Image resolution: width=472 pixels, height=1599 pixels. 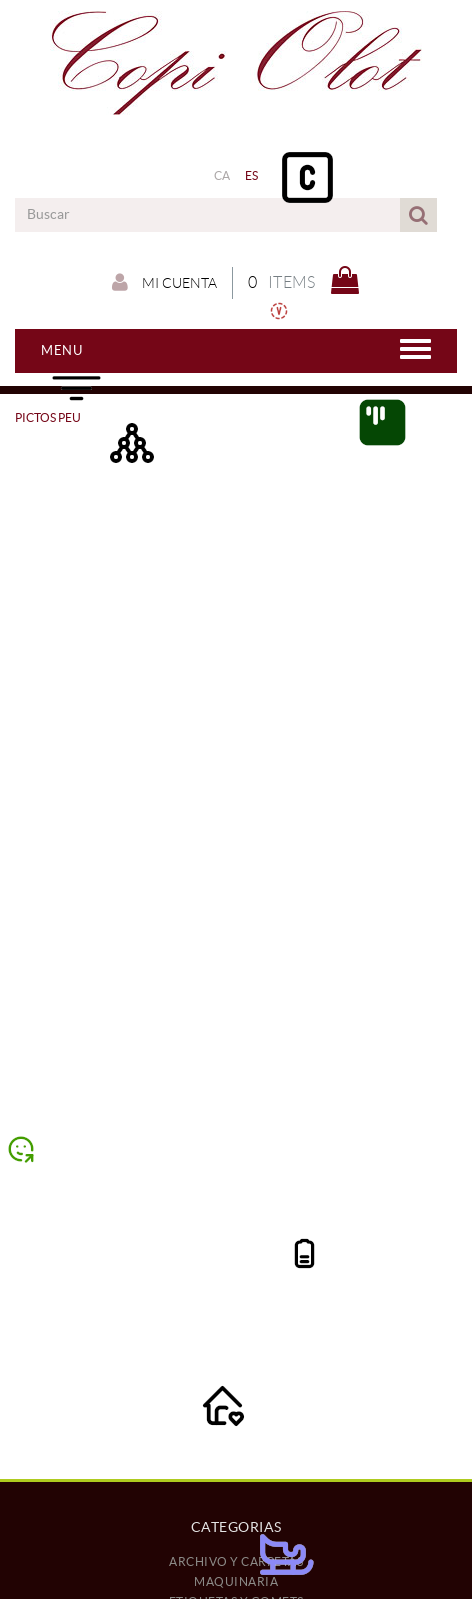 I want to click on view organizational hierarchy, so click(x=132, y=443).